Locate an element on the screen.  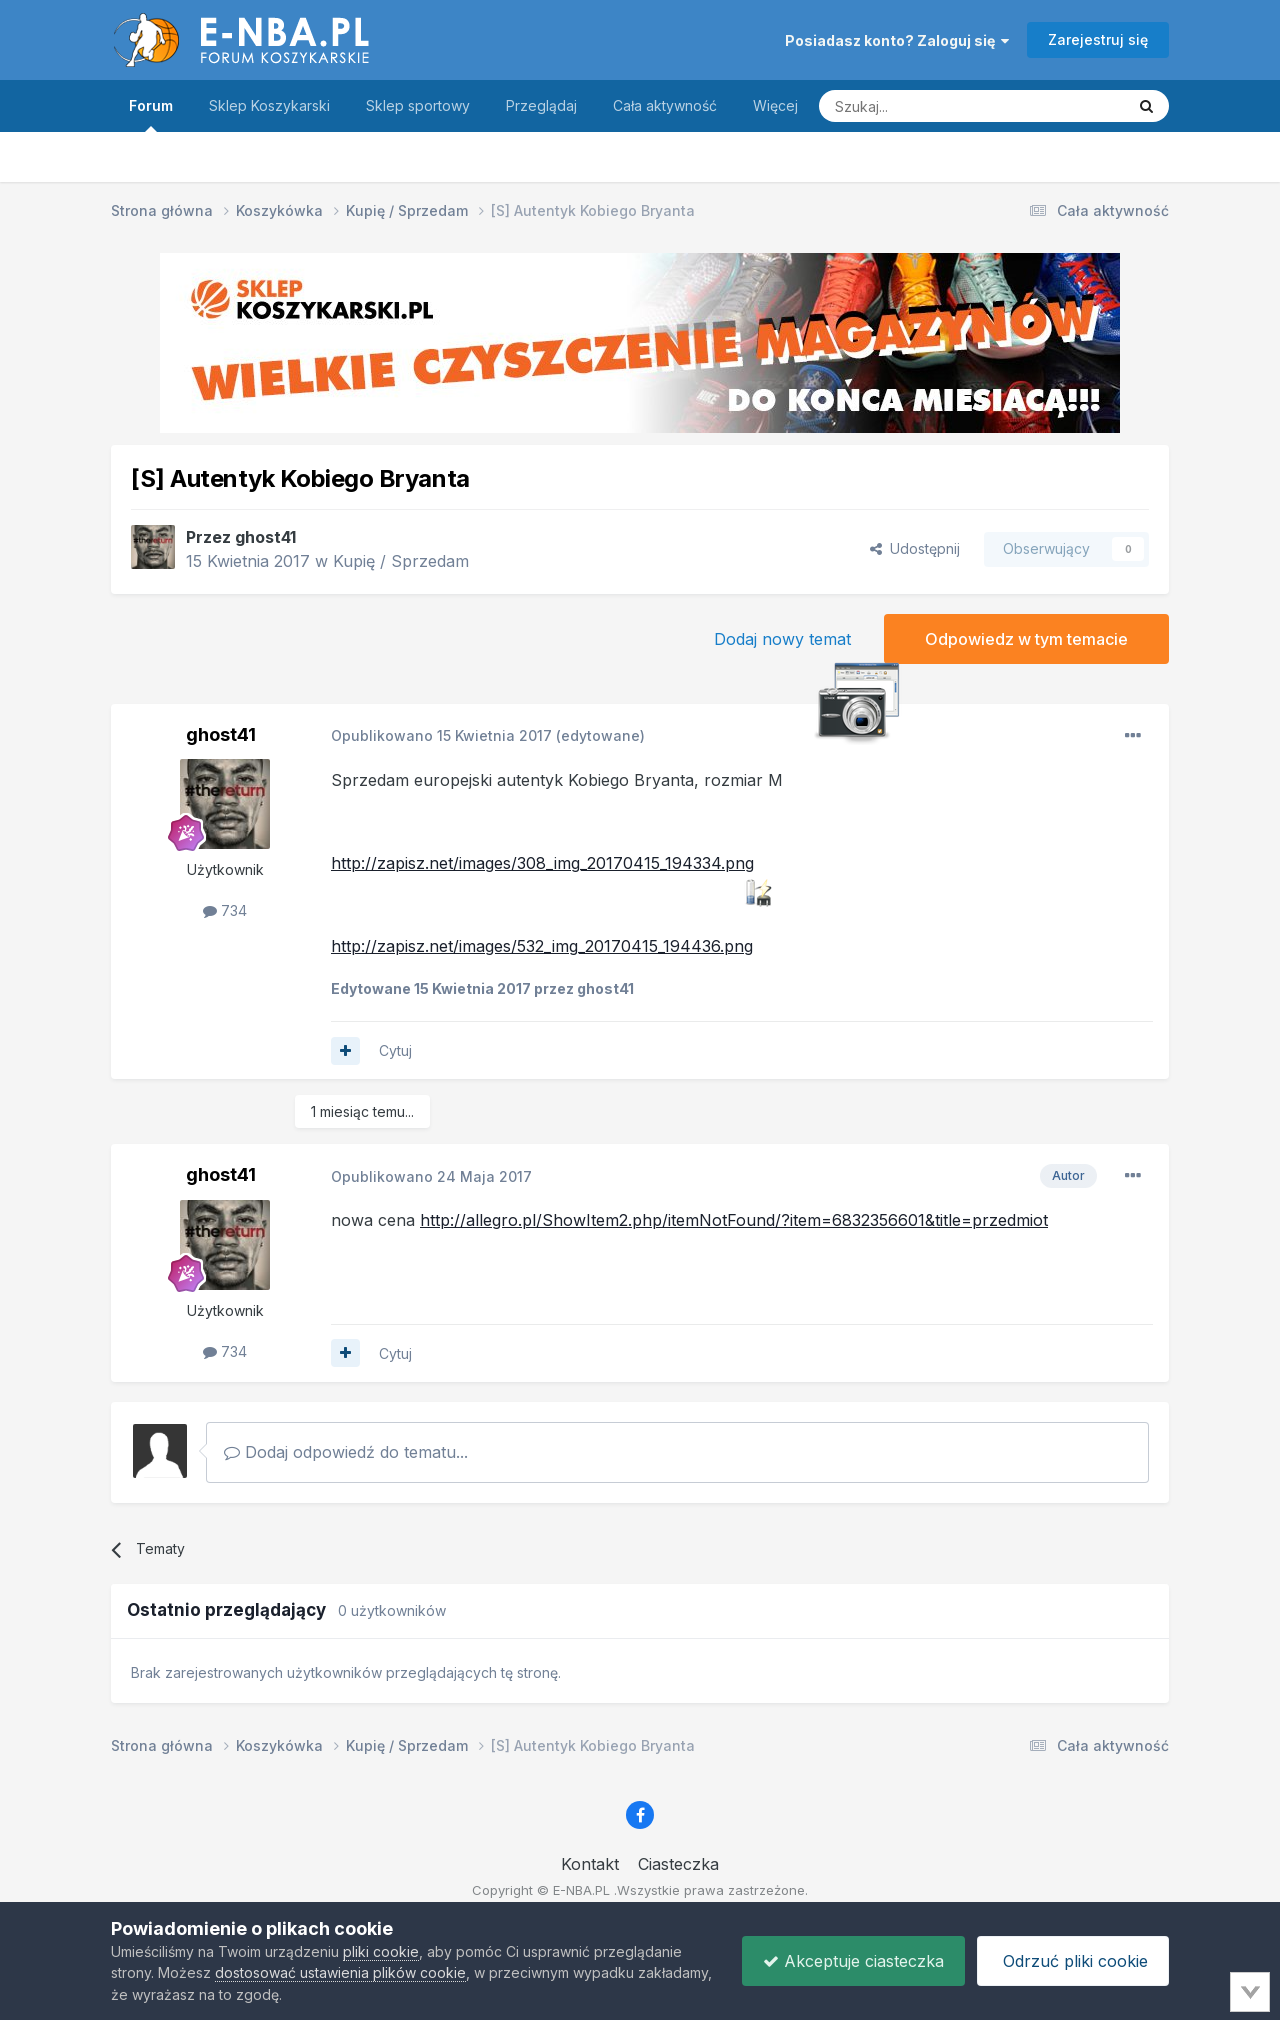
take a screenshot or screen capture is located at coordinates (858, 700).